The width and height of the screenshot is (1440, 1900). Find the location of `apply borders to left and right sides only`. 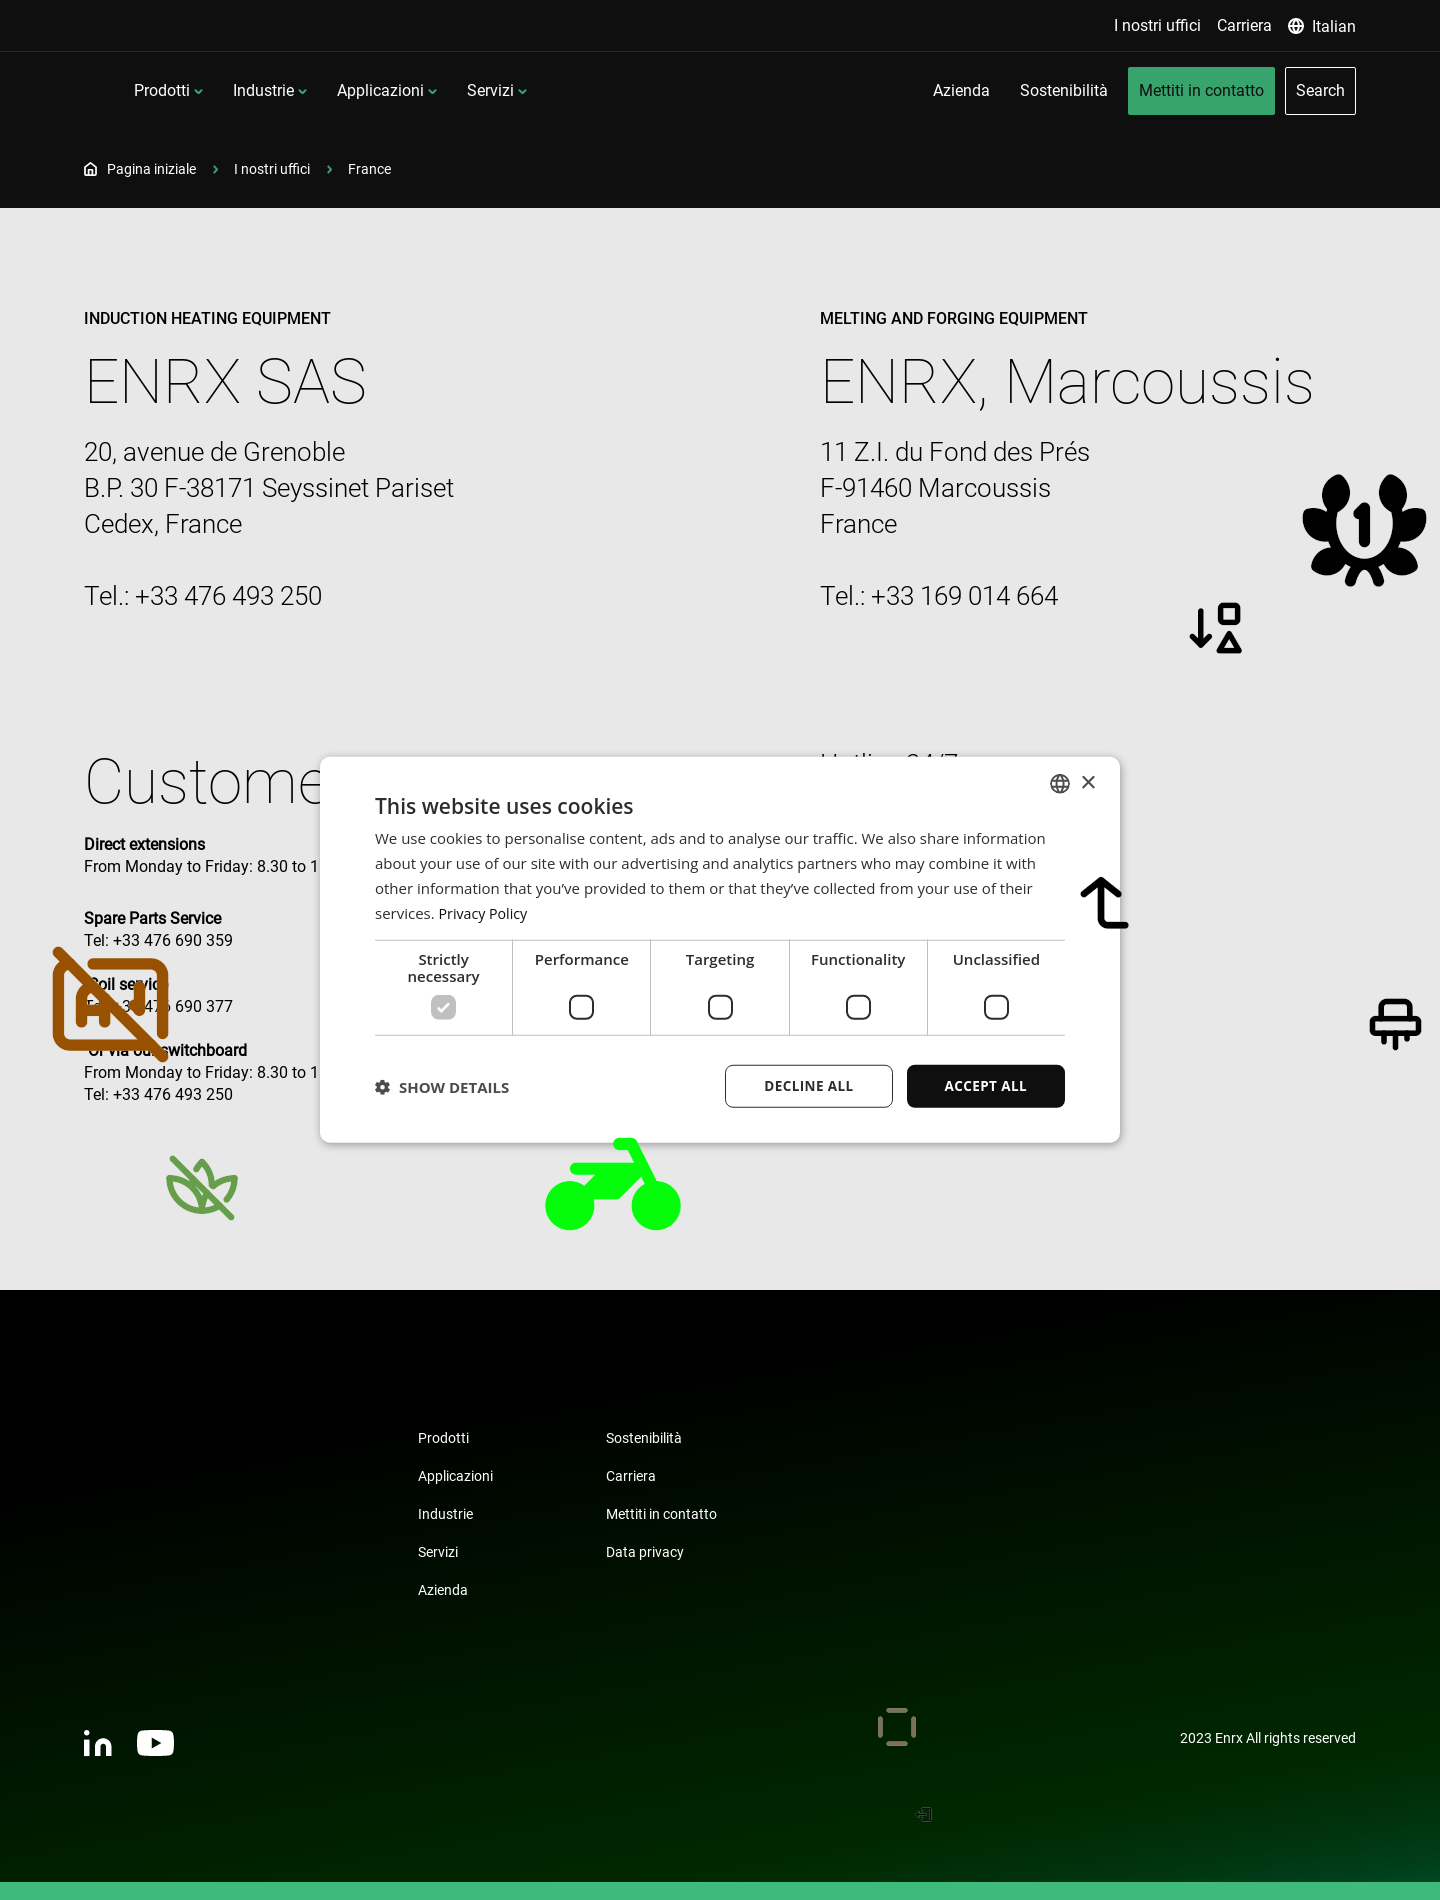

apply borders to left and right sides only is located at coordinates (897, 1727).